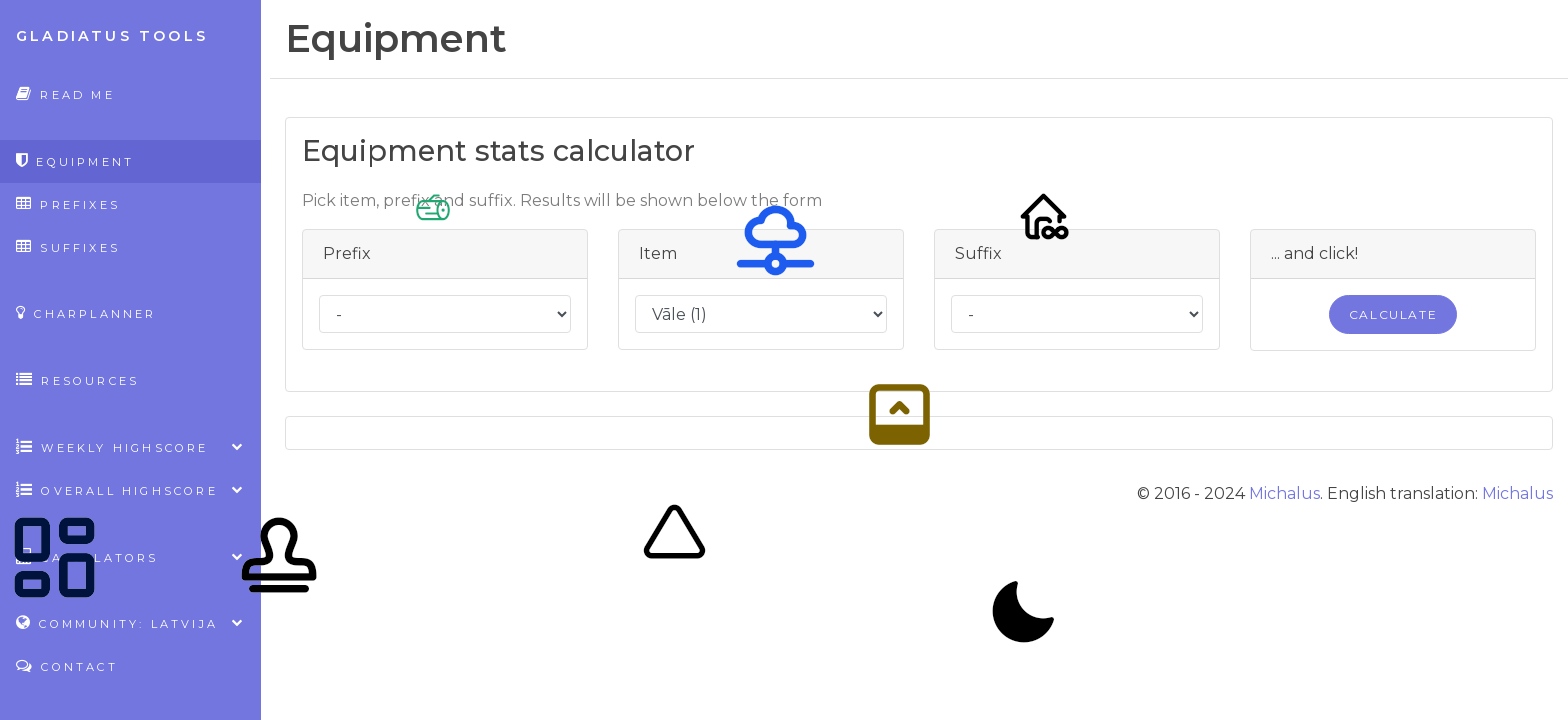 This screenshot has width=1568, height=720. What do you see at coordinates (54, 557) in the screenshot?
I see `open dashboard view` at bounding box center [54, 557].